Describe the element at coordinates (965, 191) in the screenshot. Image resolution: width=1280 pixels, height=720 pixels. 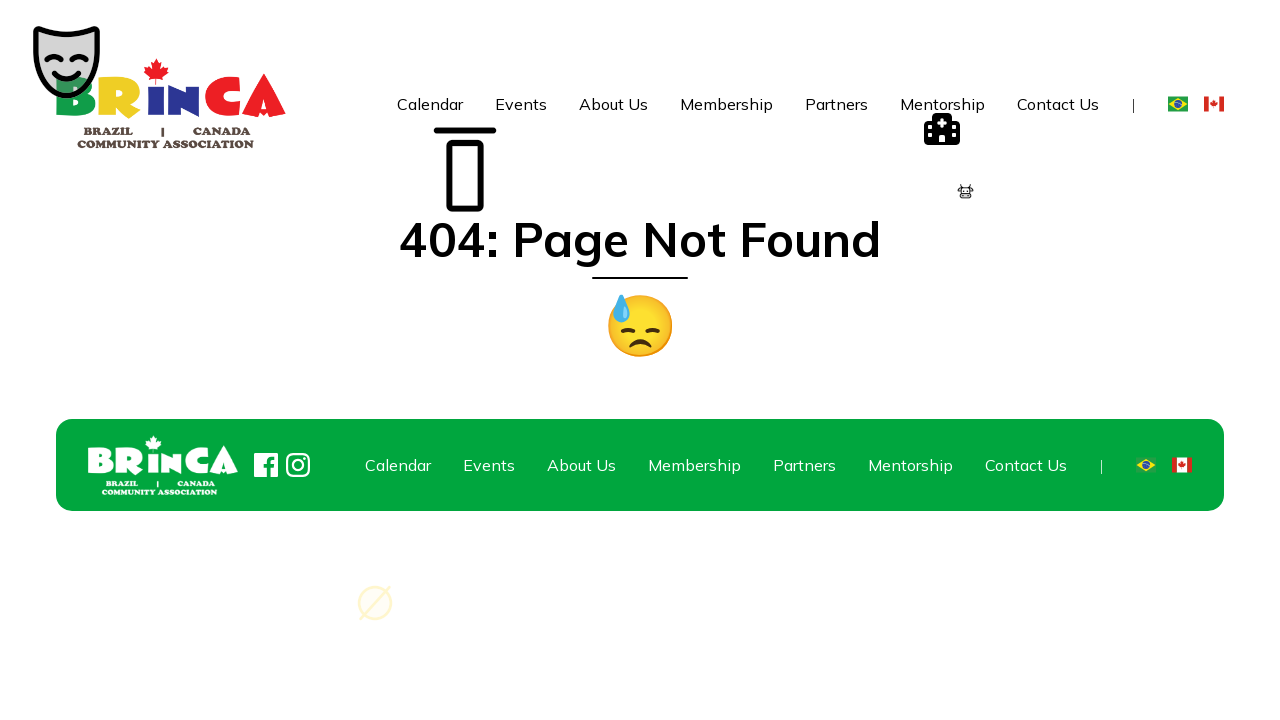
I see `browse farm or agricultural content` at that location.